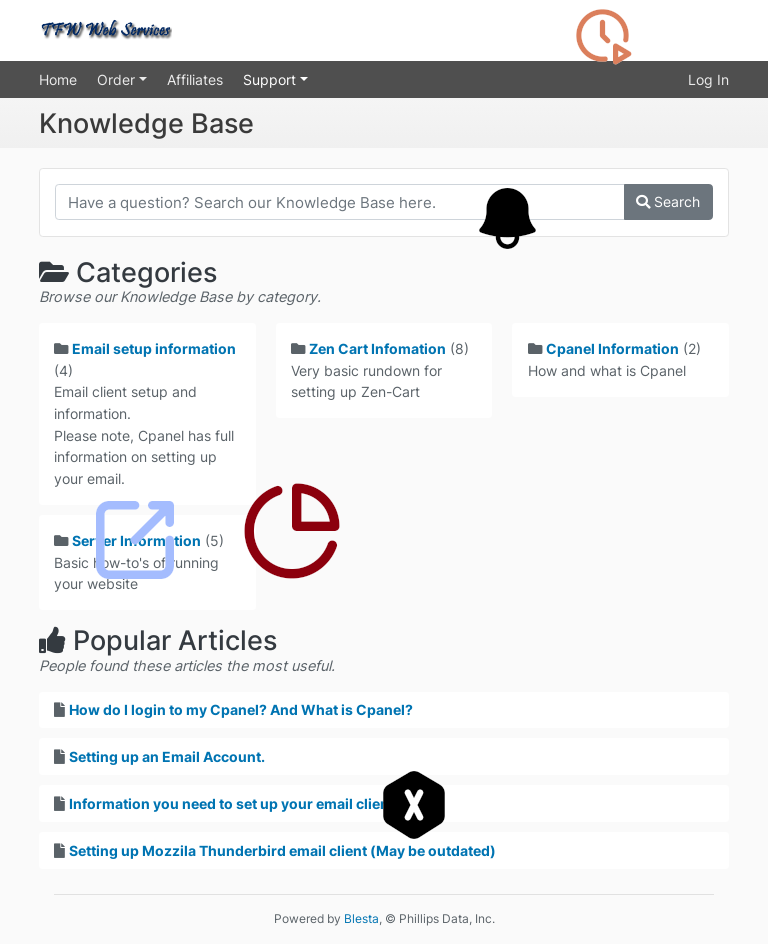 Image resolution: width=768 pixels, height=944 pixels. I want to click on view notifications, so click(507, 218).